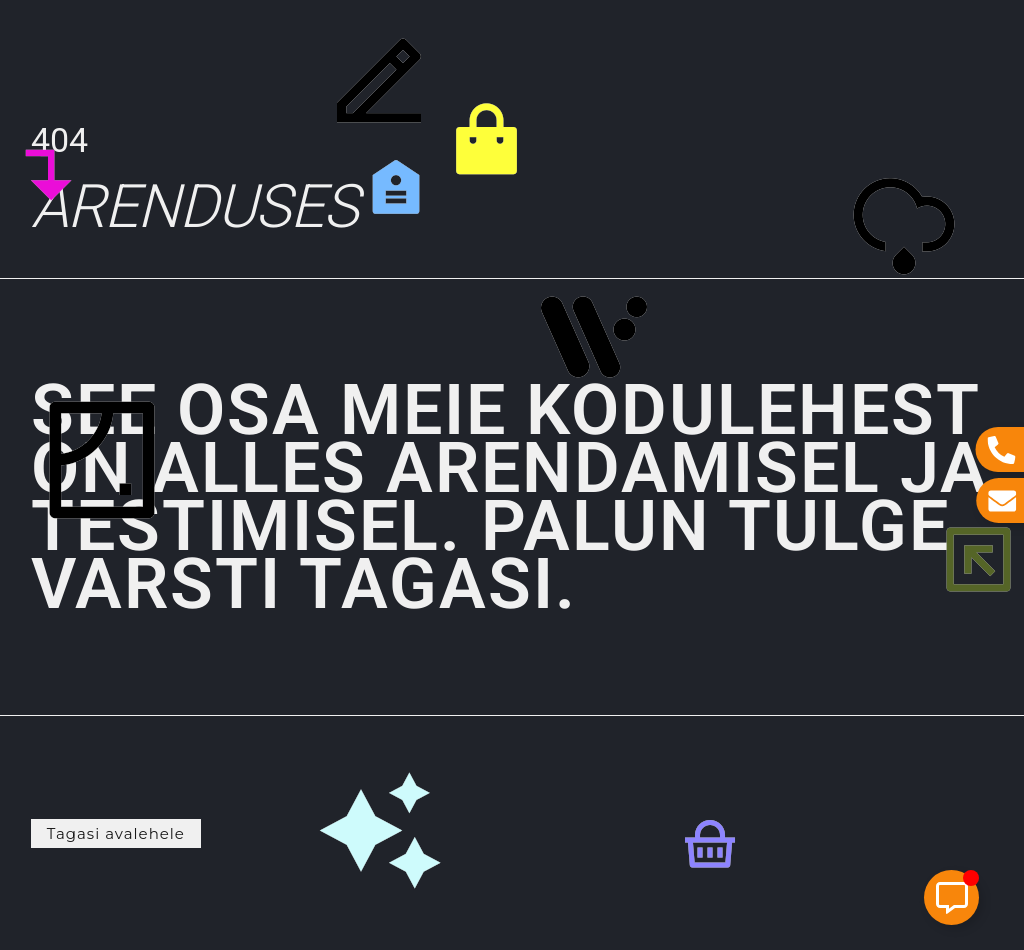 The width and height of the screenshot is (1024, 950). Describe the element at coordinates (594, 337) in the screenshot. I see `open Wear OS companion app` at that location.